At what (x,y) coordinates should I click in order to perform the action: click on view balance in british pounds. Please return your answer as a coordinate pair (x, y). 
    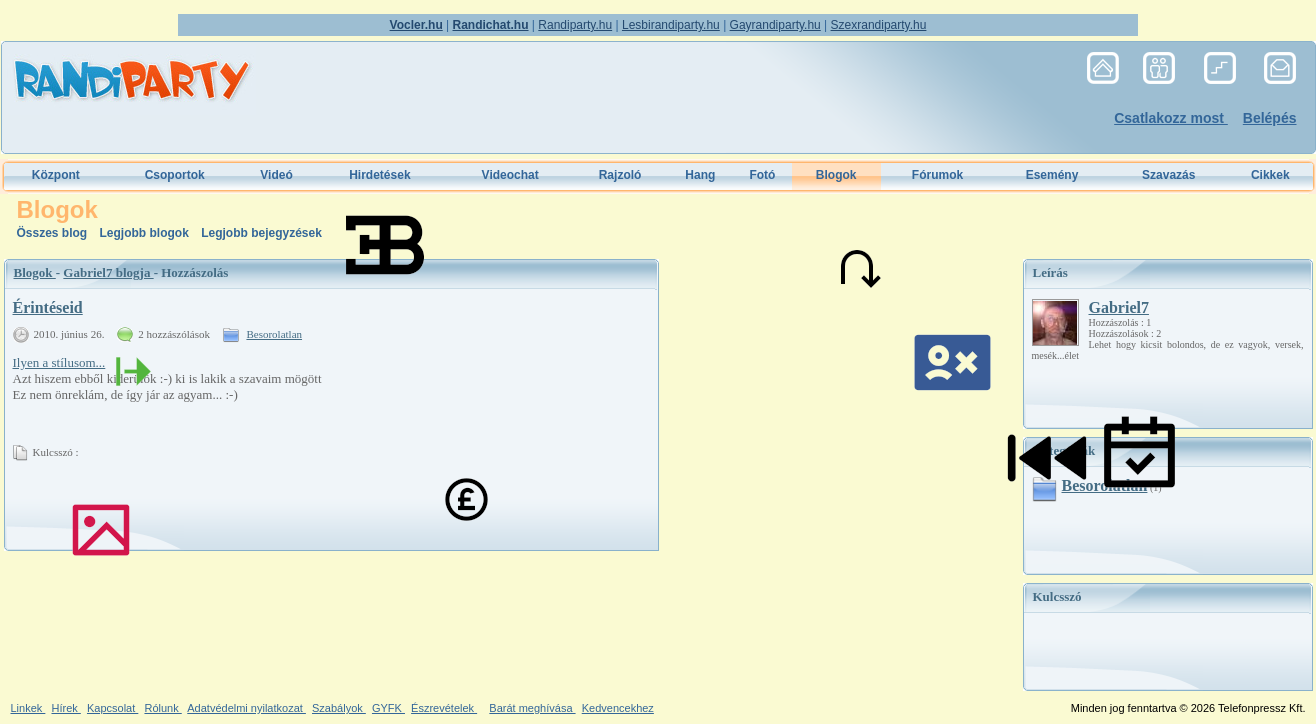
    Looking at the image, I should click on (466, 499).